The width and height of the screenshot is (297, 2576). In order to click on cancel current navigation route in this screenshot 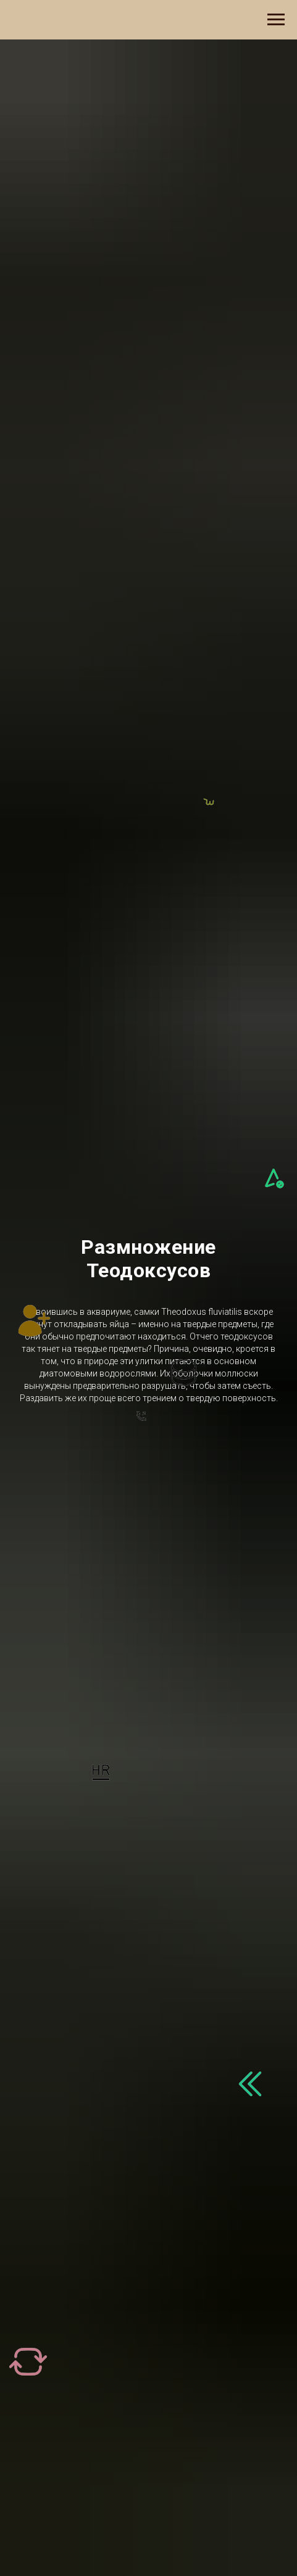, I will do `click(274, 1178)`.